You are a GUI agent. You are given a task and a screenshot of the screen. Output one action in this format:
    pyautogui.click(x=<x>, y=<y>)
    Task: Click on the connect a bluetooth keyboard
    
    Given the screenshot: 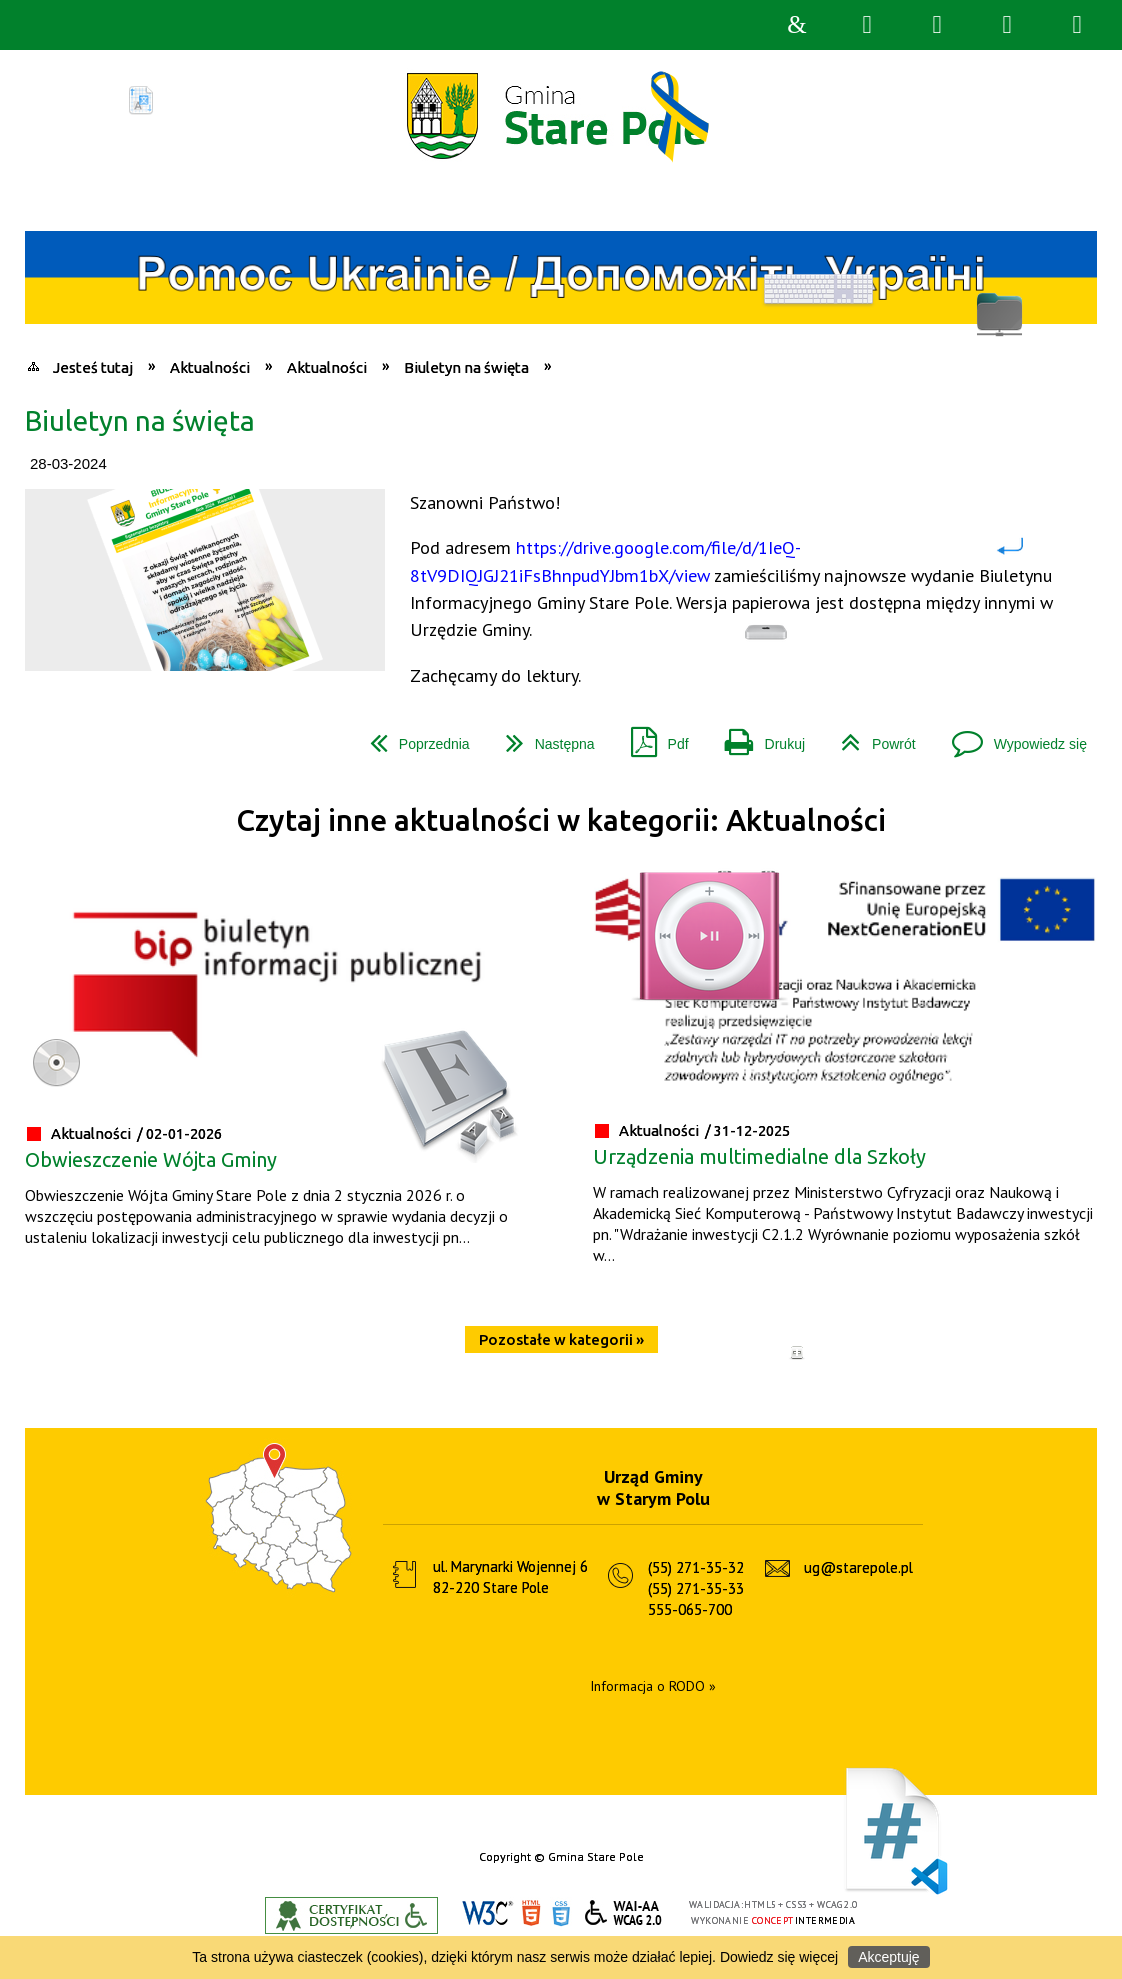 What is the action you would take?
    pyautogui.click(x=818, y=288)
    